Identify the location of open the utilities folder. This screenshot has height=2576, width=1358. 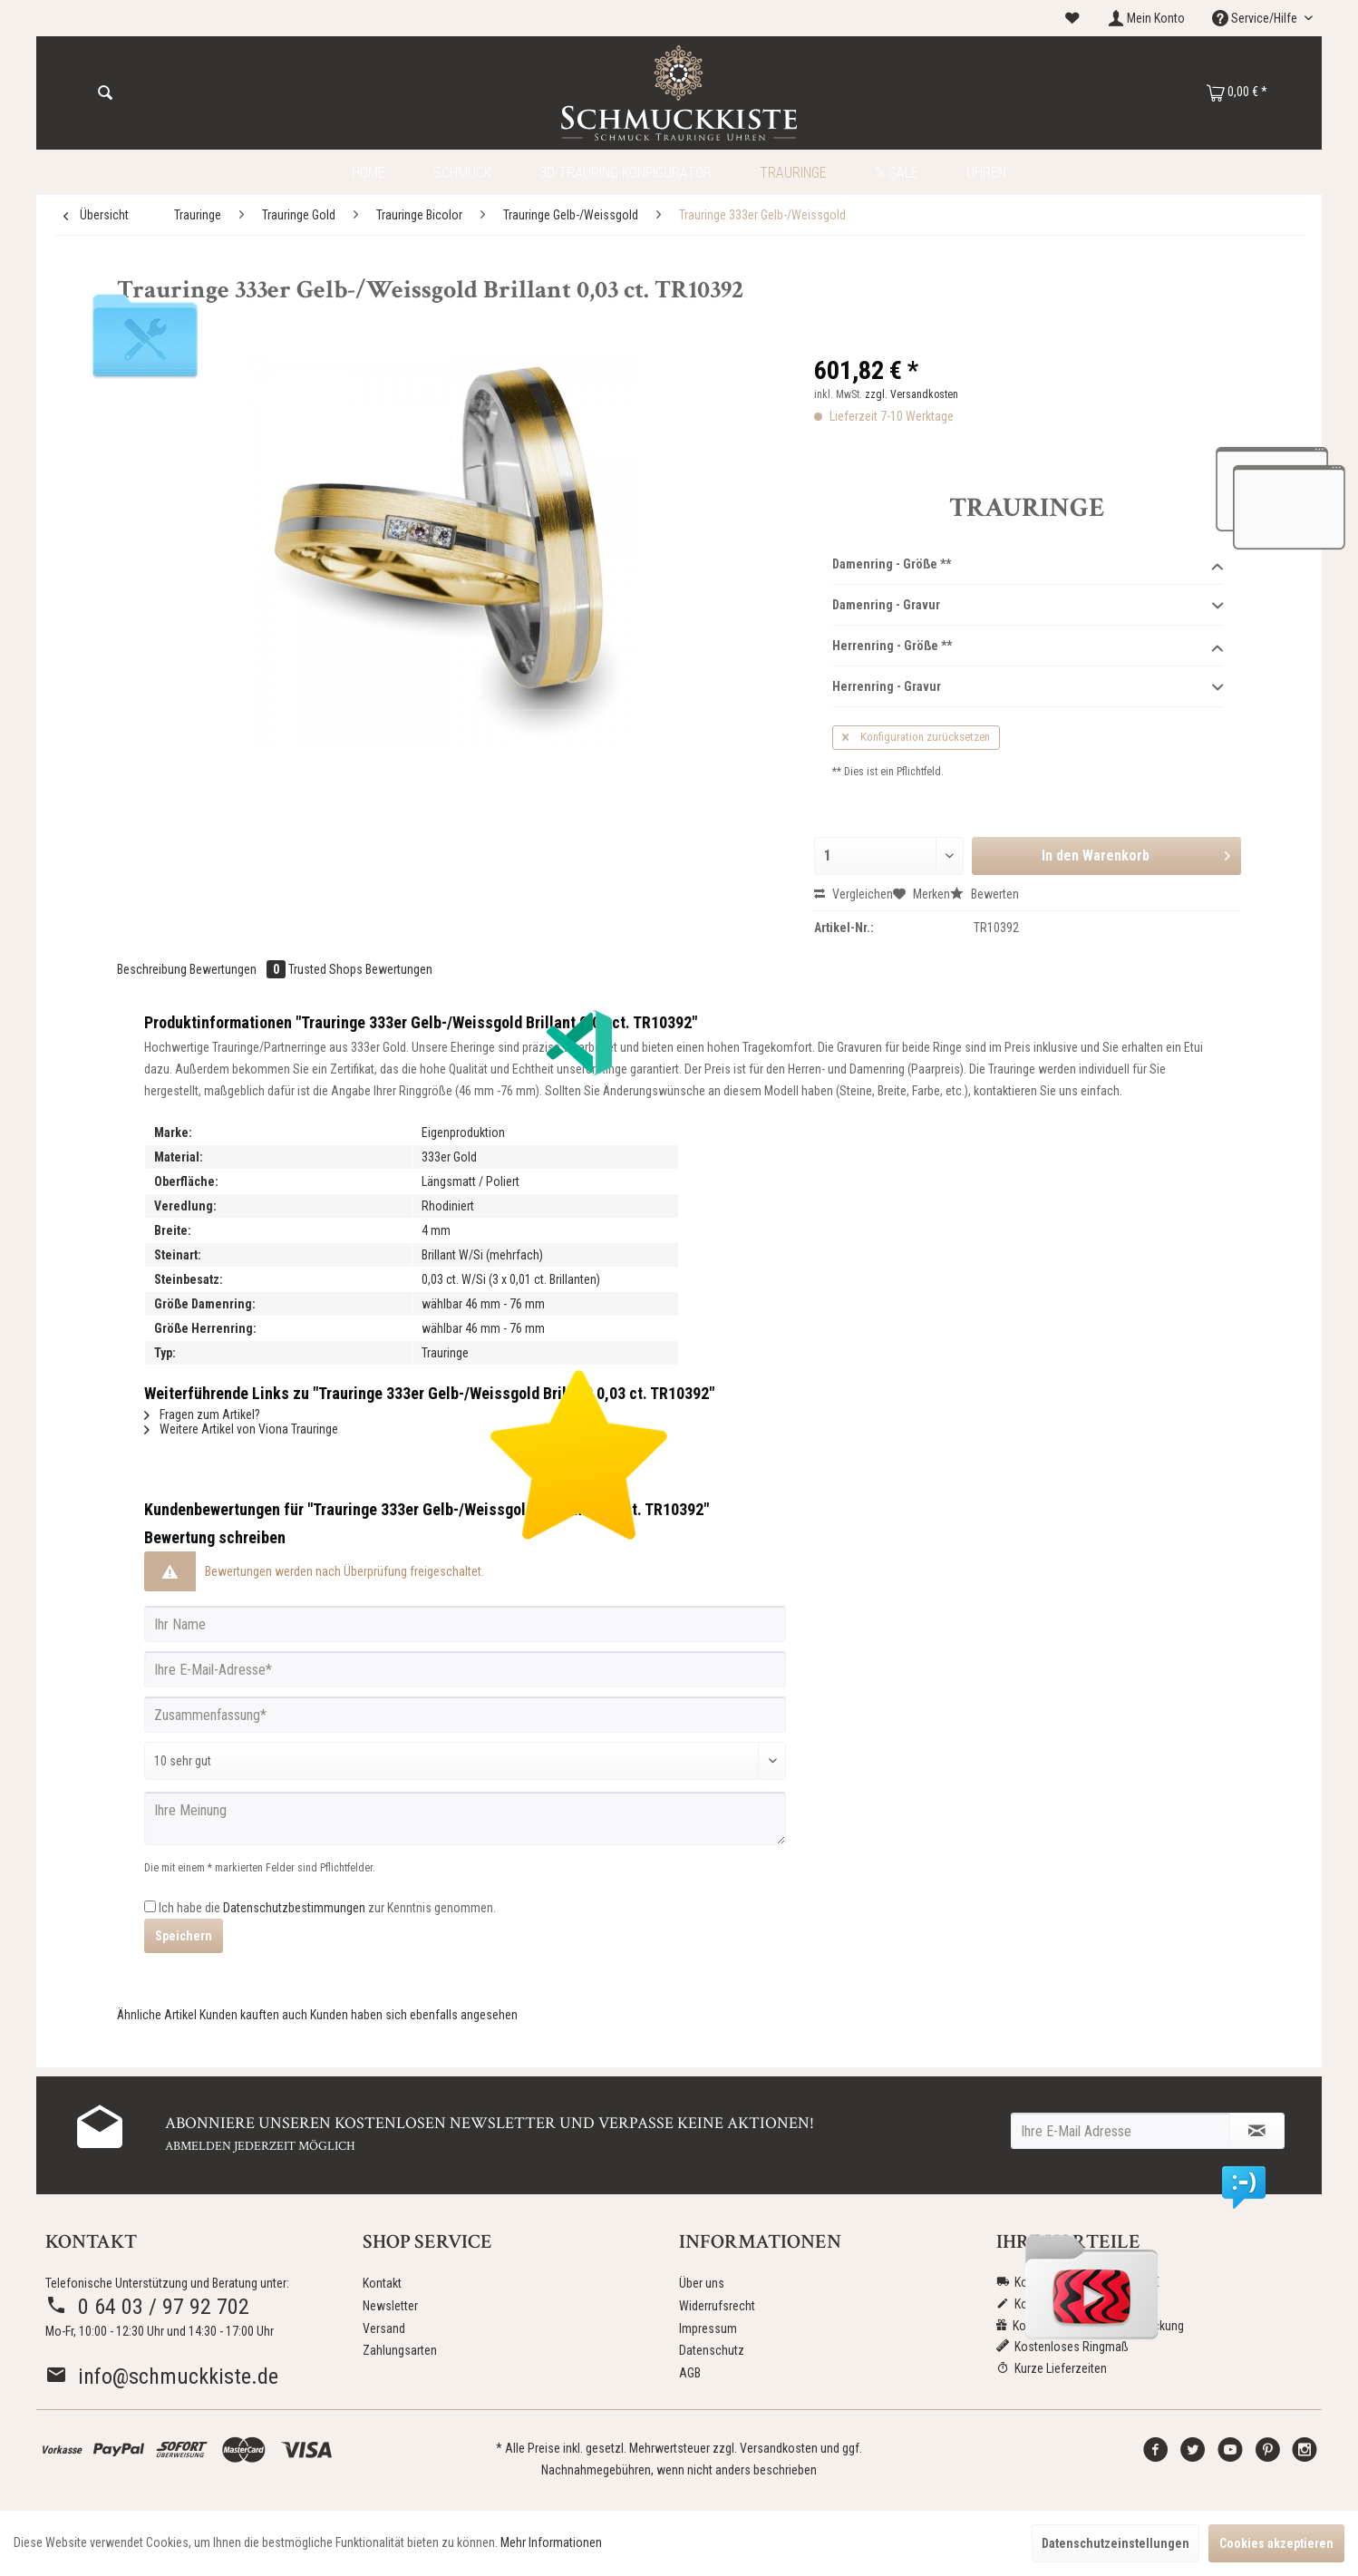
(145, 335).